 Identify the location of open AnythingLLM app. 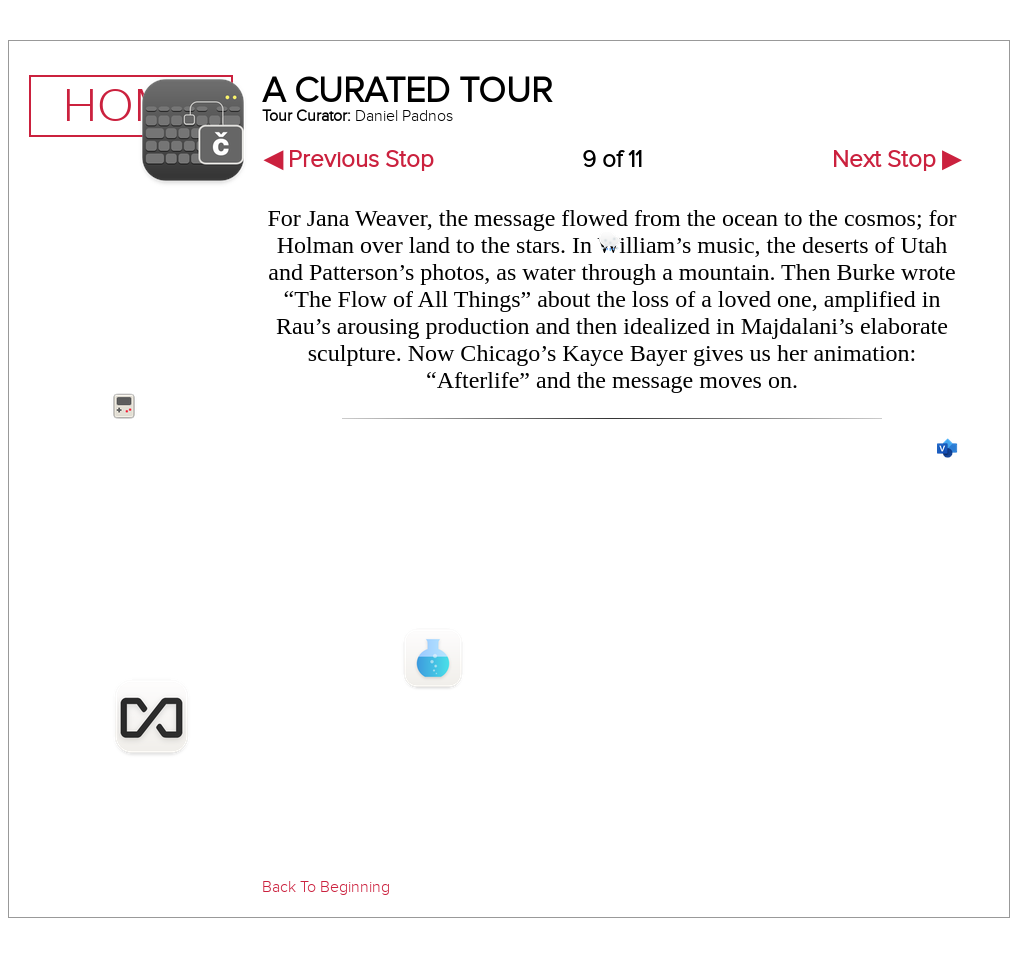
(151, 716).